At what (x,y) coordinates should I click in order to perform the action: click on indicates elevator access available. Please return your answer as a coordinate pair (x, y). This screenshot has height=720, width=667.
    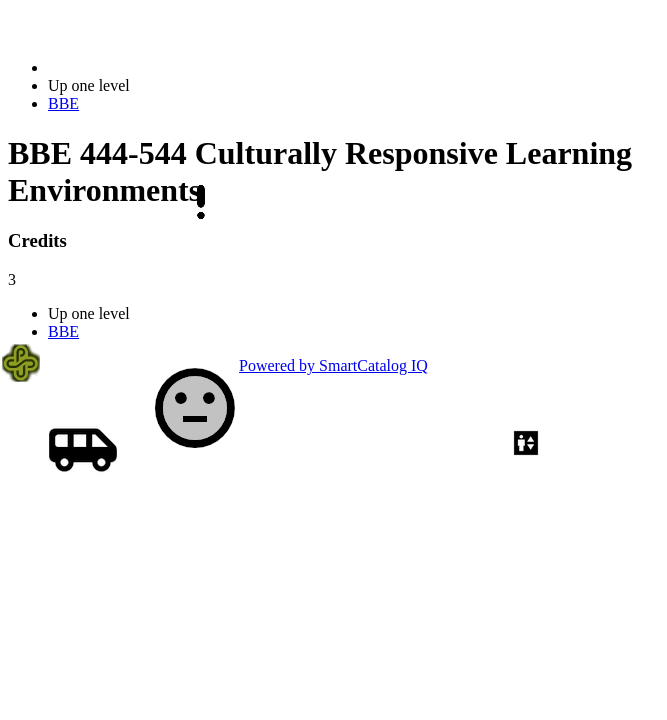
    Looking at the image, I should click on (526, 443).